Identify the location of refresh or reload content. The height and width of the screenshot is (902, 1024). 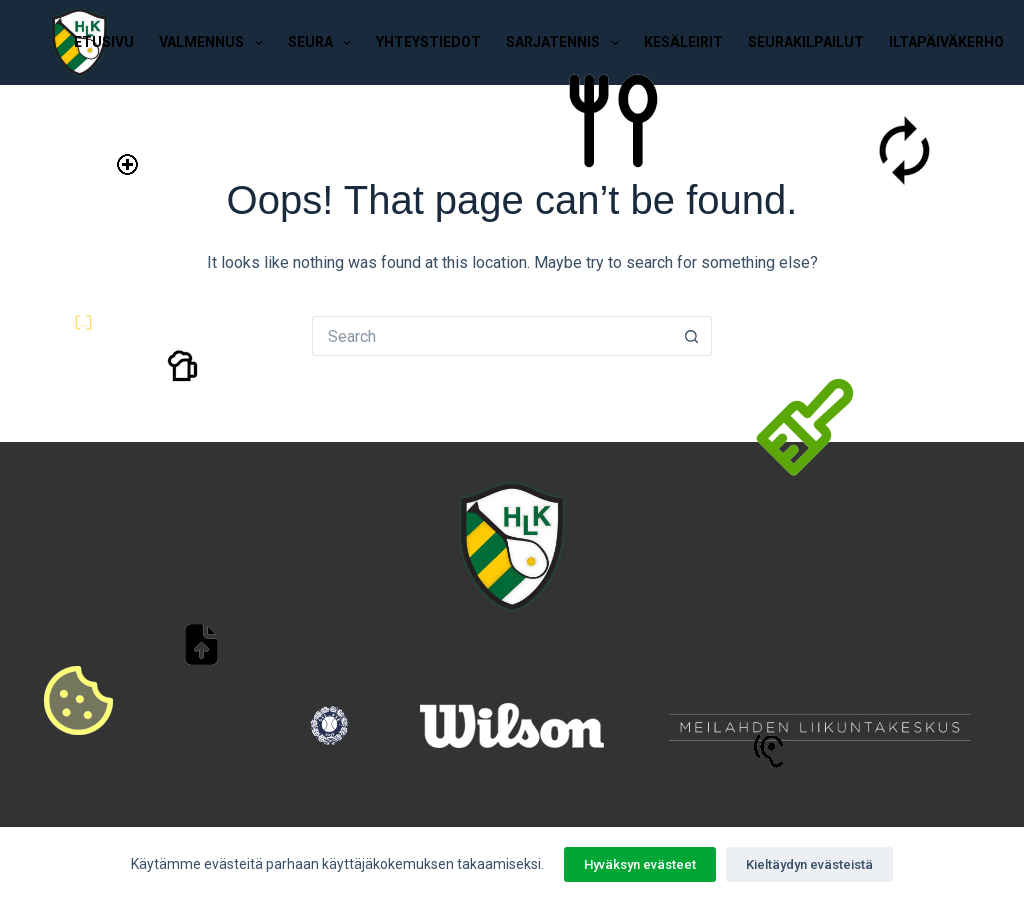
(904, 150).